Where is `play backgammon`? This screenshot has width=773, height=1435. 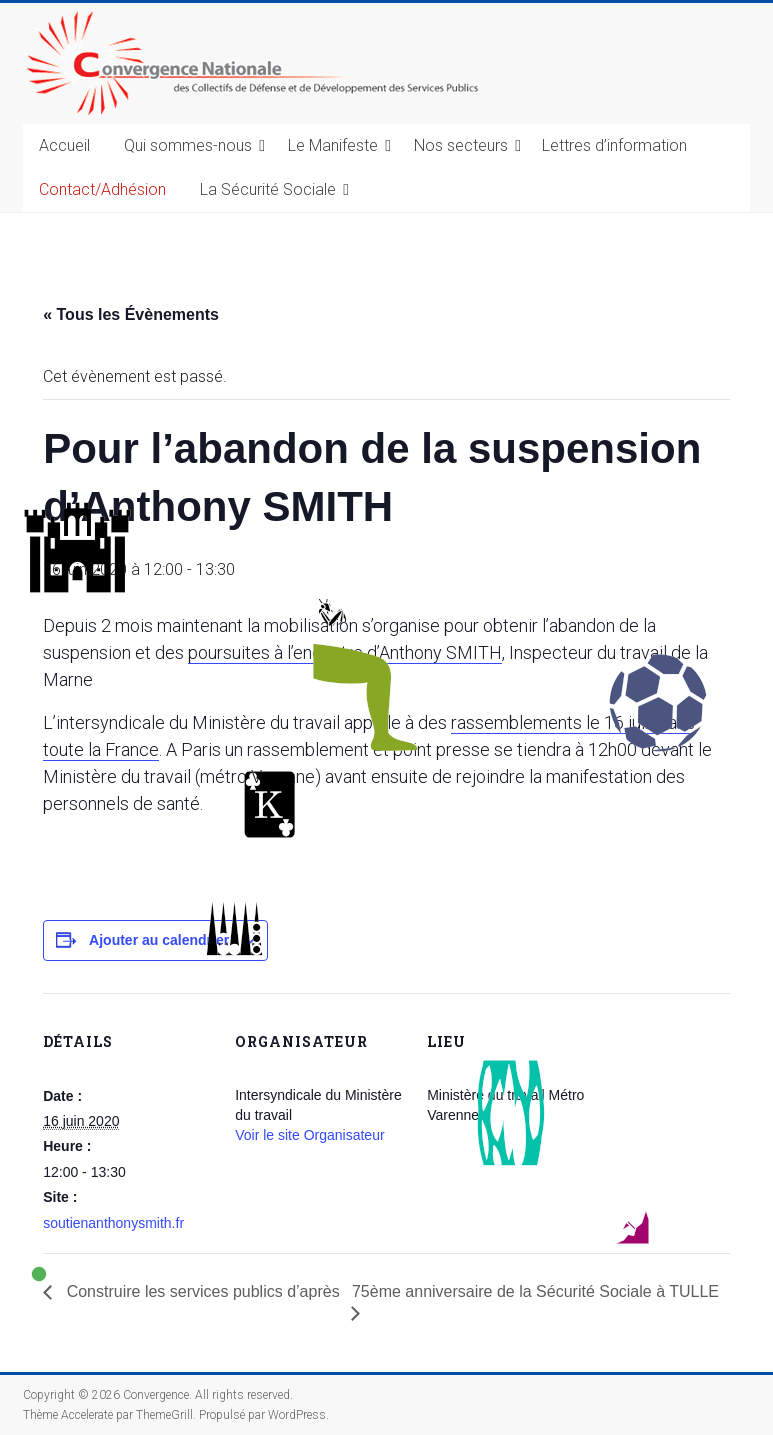 play backgammon is located at coordinates (234, 927).